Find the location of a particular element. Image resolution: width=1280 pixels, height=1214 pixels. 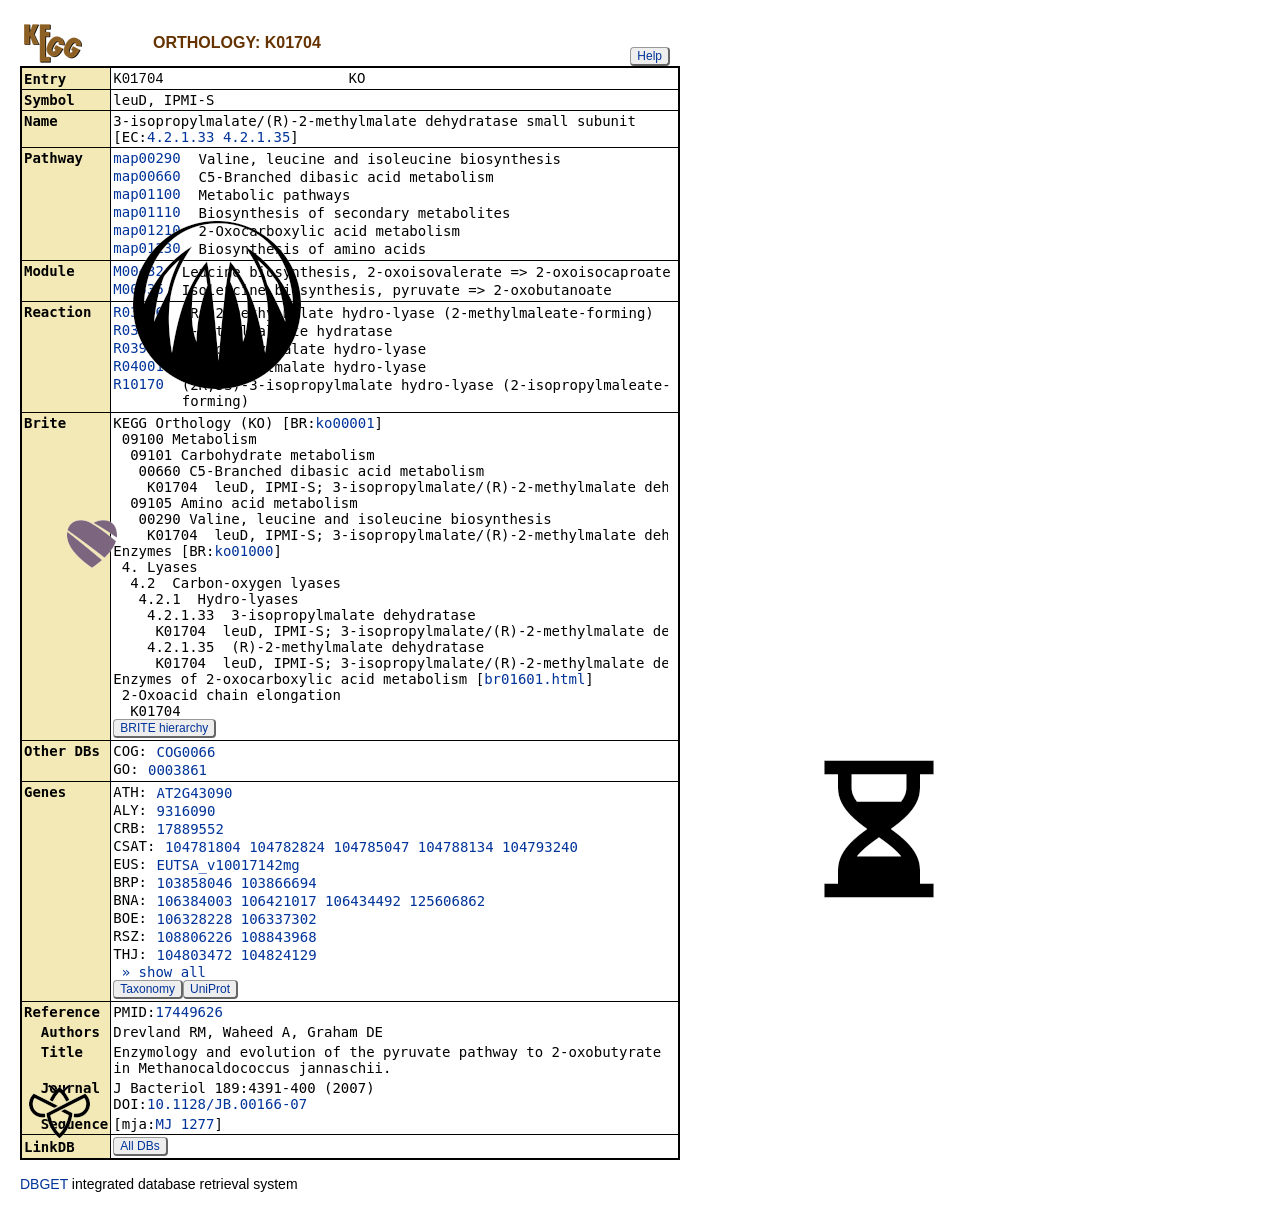

indicates a process is loading or in progress is located at coordinates (879, 829).